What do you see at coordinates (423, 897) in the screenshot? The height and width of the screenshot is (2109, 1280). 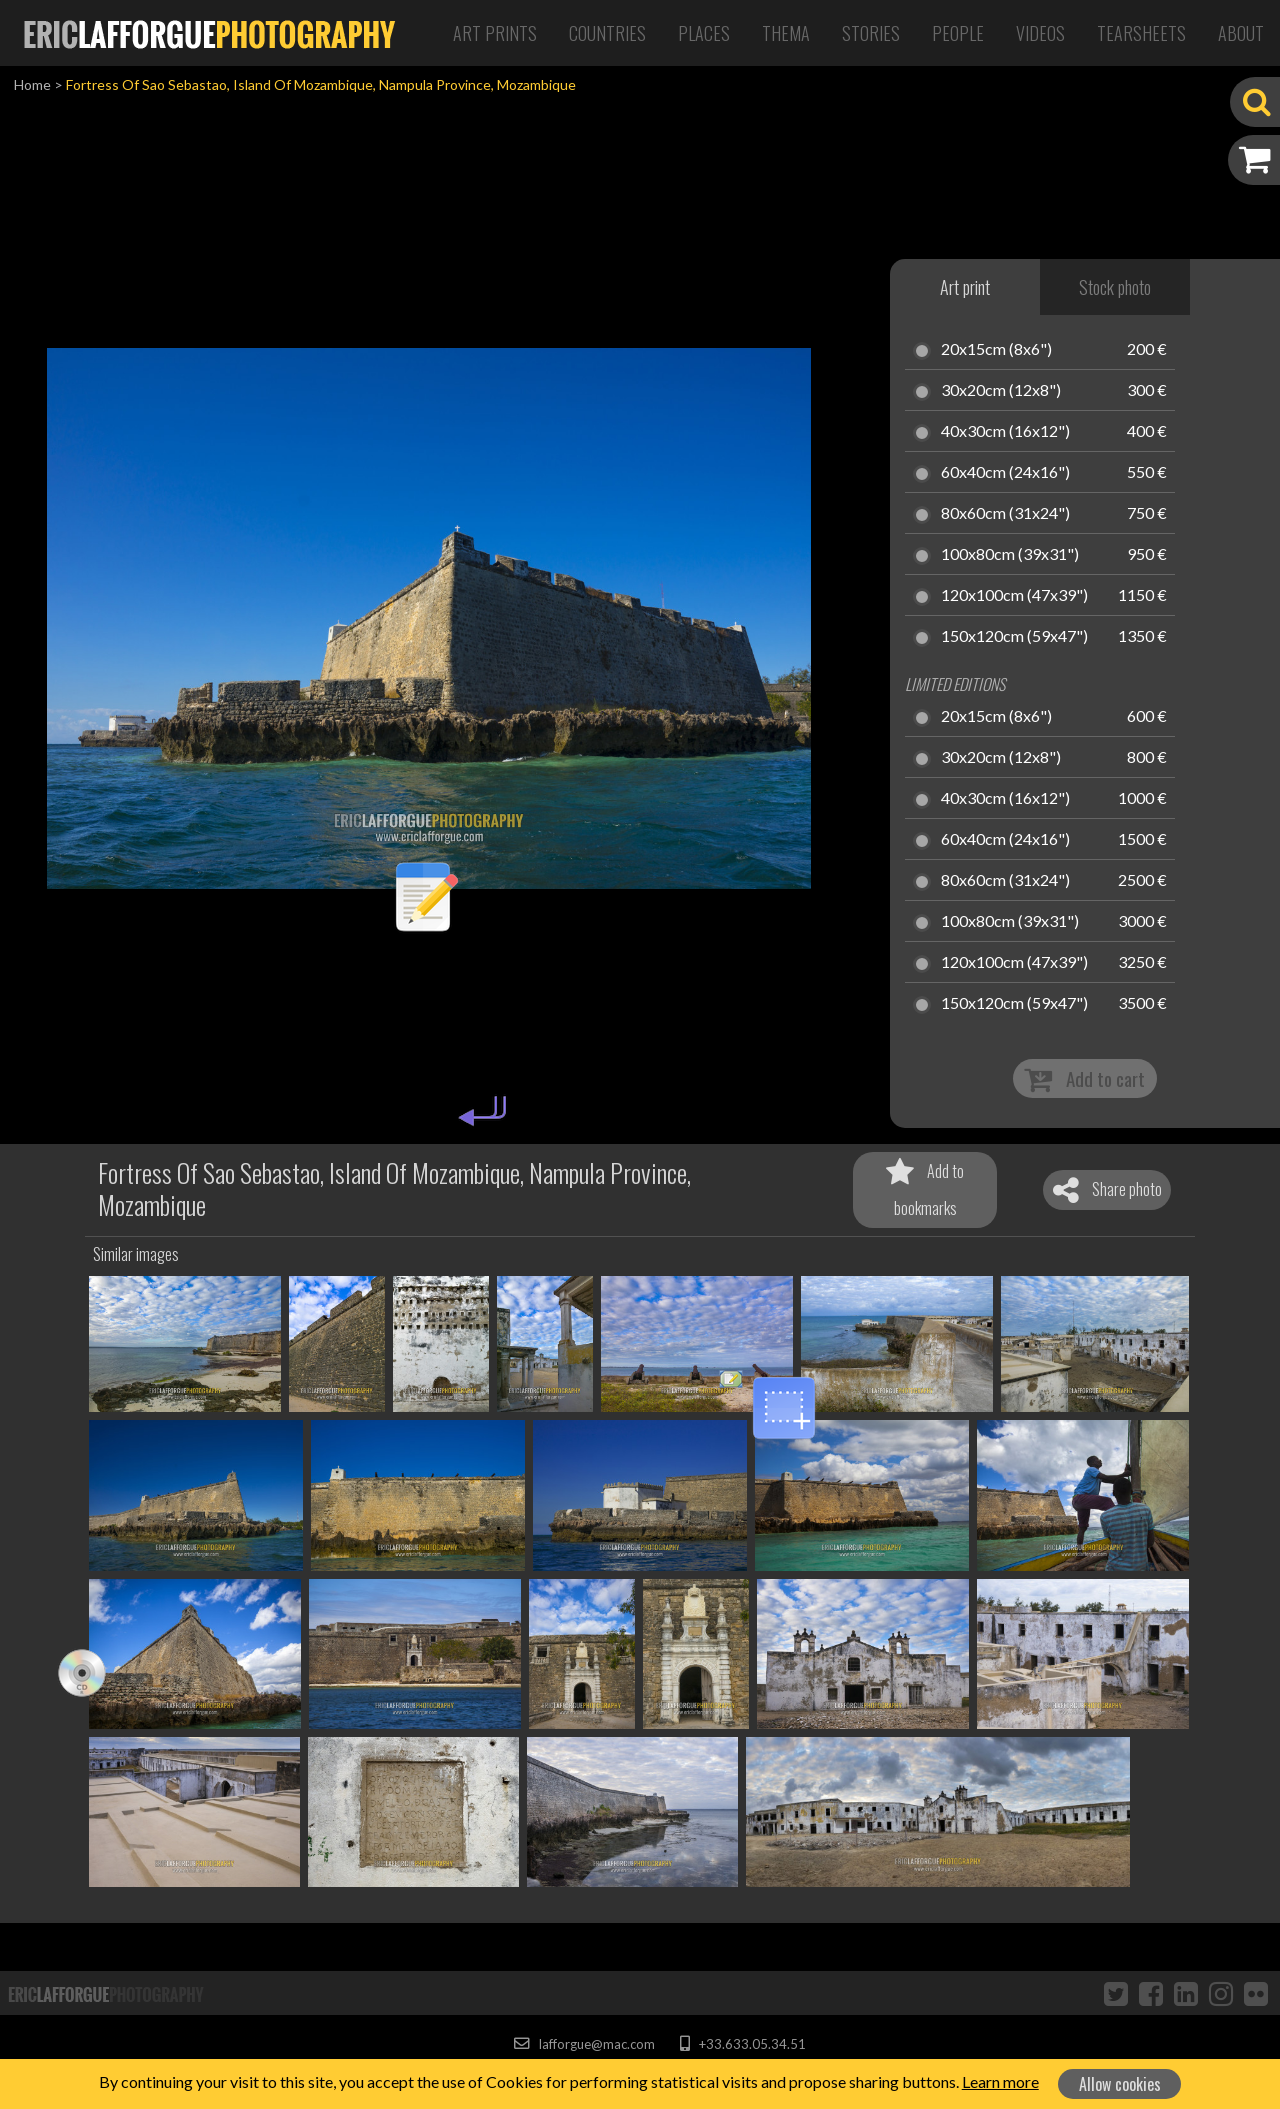 I see `open the text editor application` at bounding box center [423, 897].